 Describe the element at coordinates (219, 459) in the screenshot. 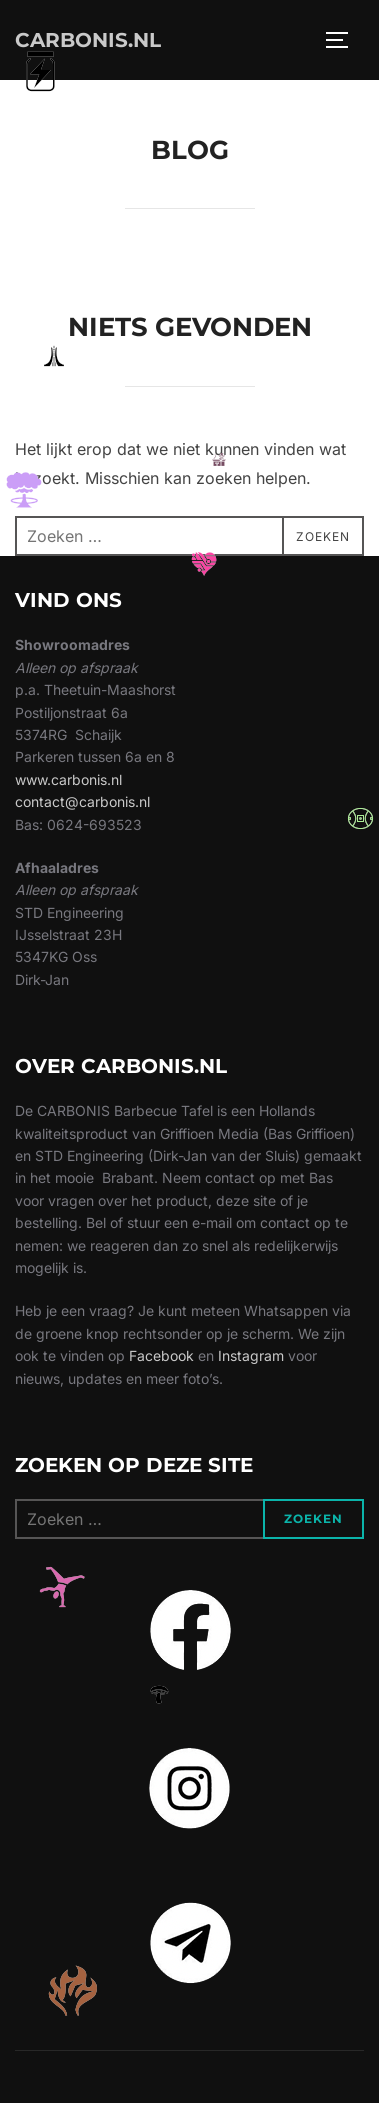

I see `indicates a failed or negative quantum experiment outcome` at that location.